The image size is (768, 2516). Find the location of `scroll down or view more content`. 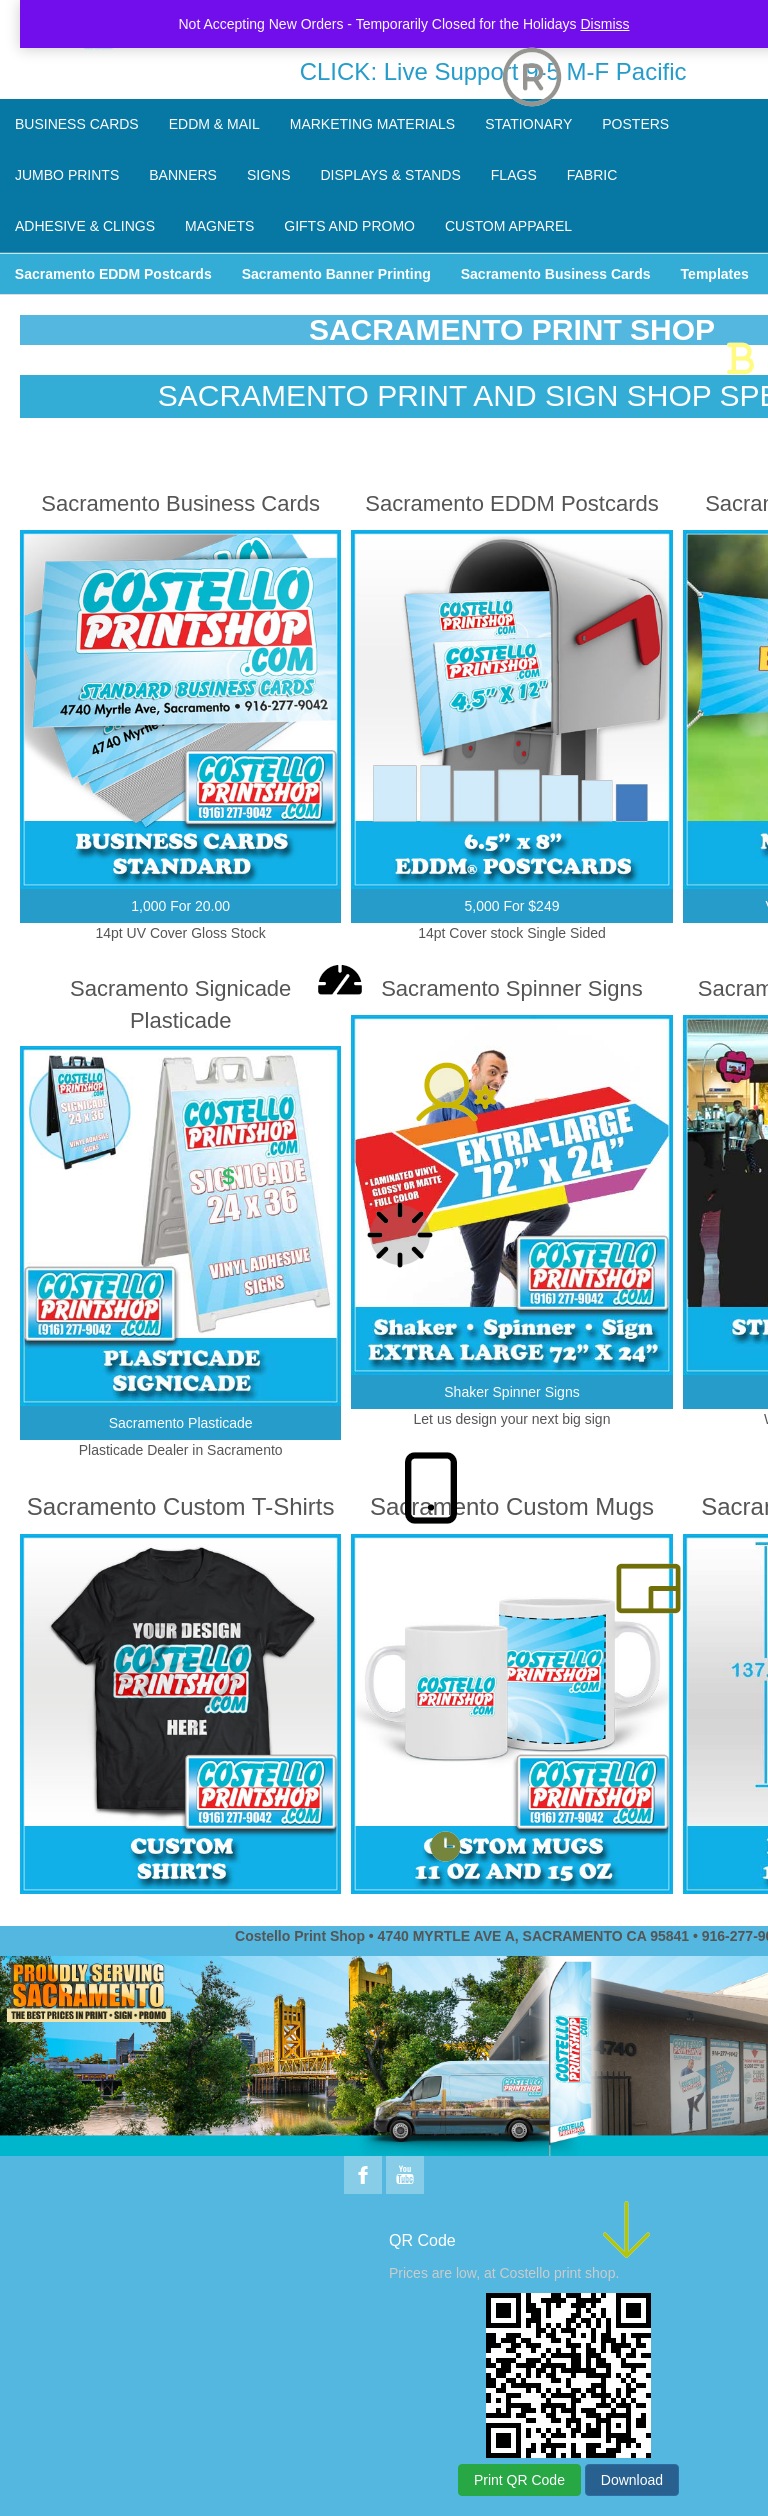

scroll down or view more content is located at coordinates (626, 2229).